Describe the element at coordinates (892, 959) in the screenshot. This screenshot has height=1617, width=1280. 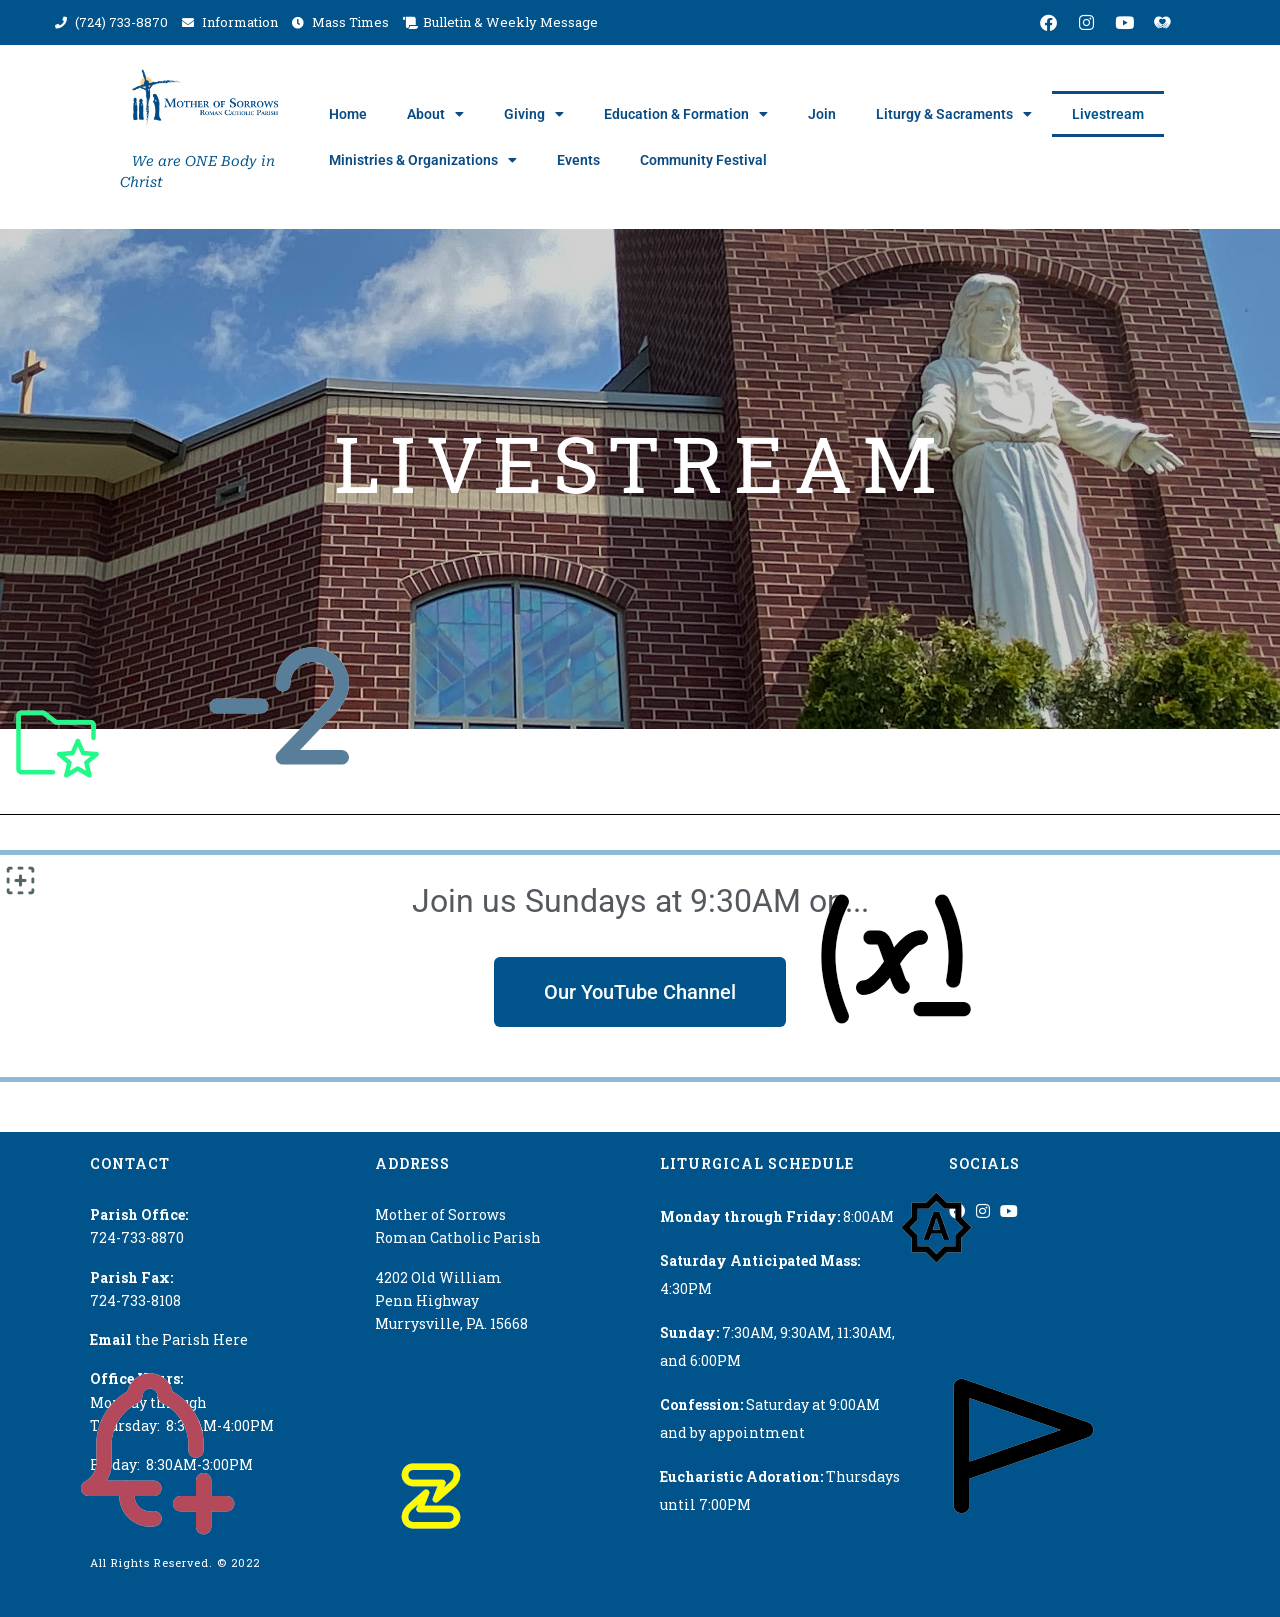
I see `remove a variable from an equation or formula` at that location.